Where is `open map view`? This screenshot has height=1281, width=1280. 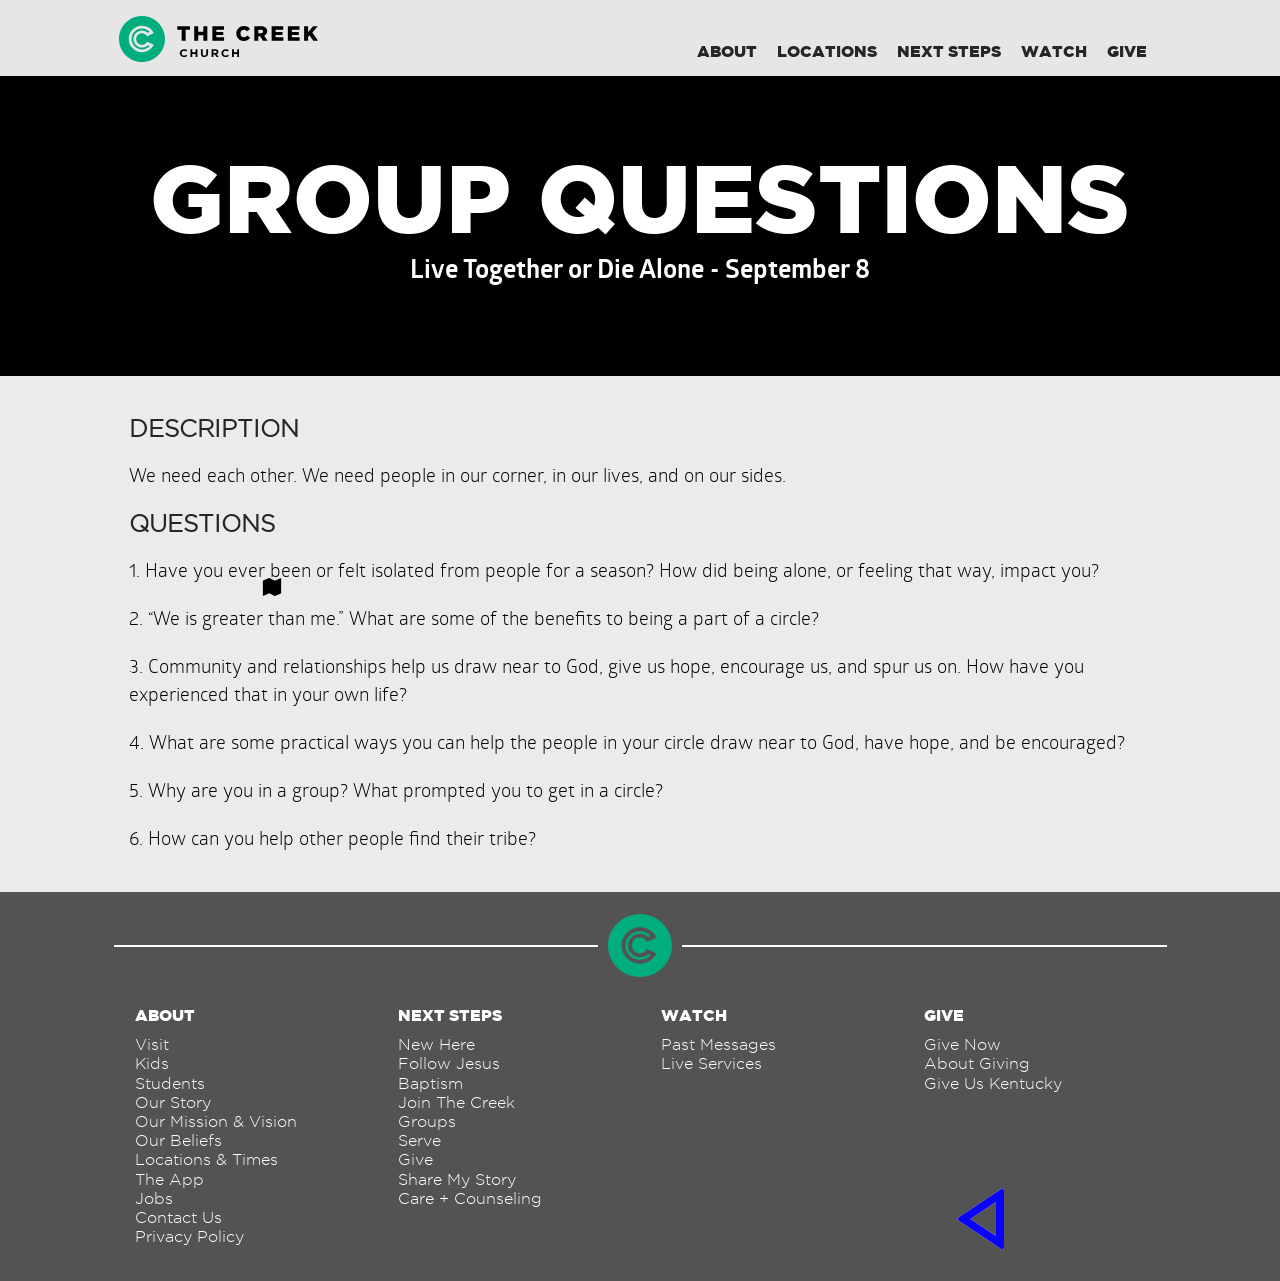
open map view is located at coordinates (272, 587).